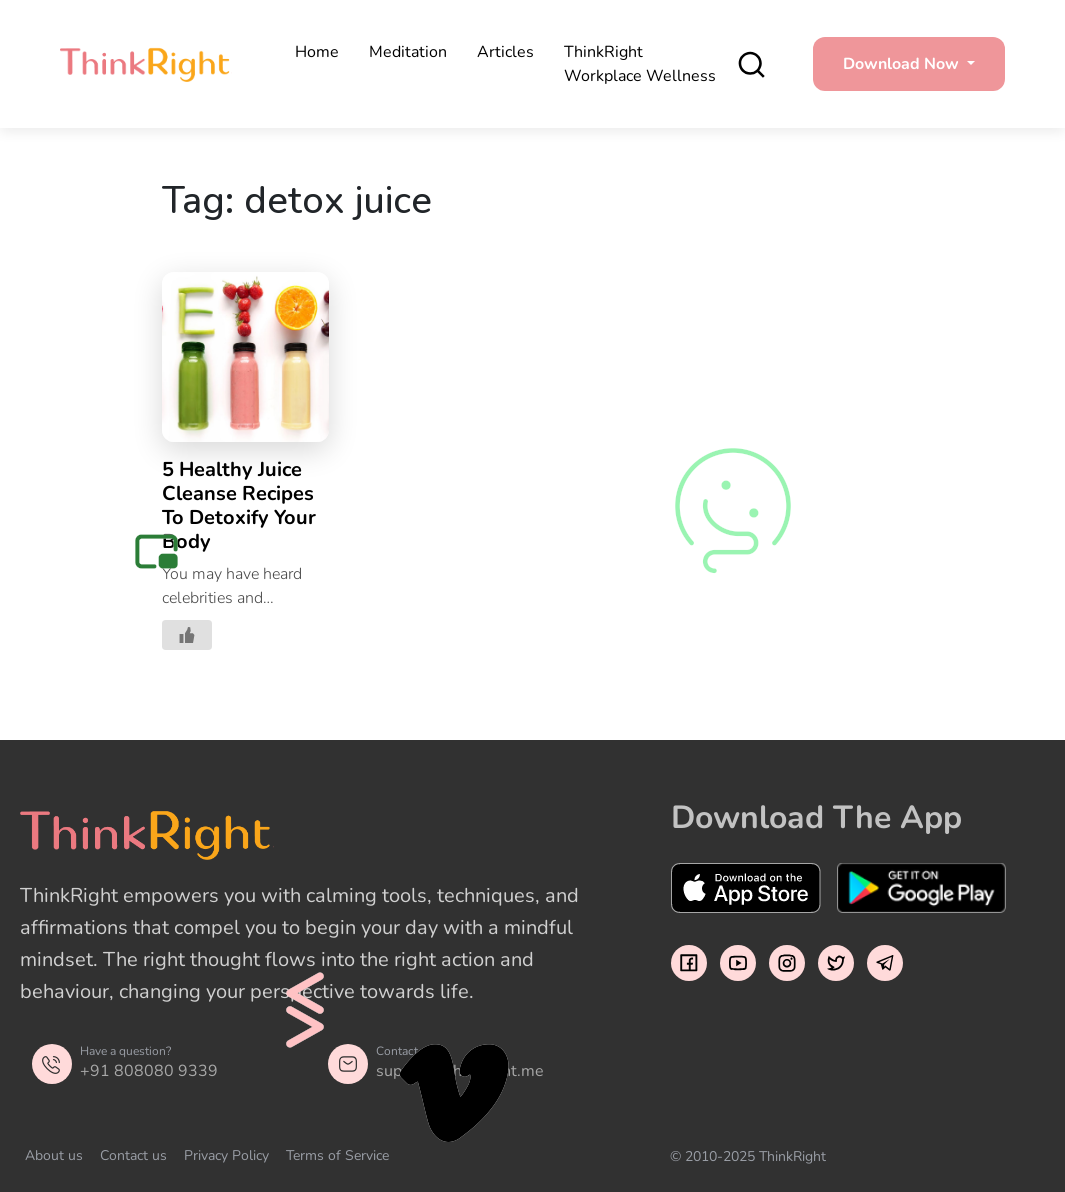 The height and width of the screenshot is (1192, 1065). I want to click on open stocktwits social trading platform, so click(305, 1010).